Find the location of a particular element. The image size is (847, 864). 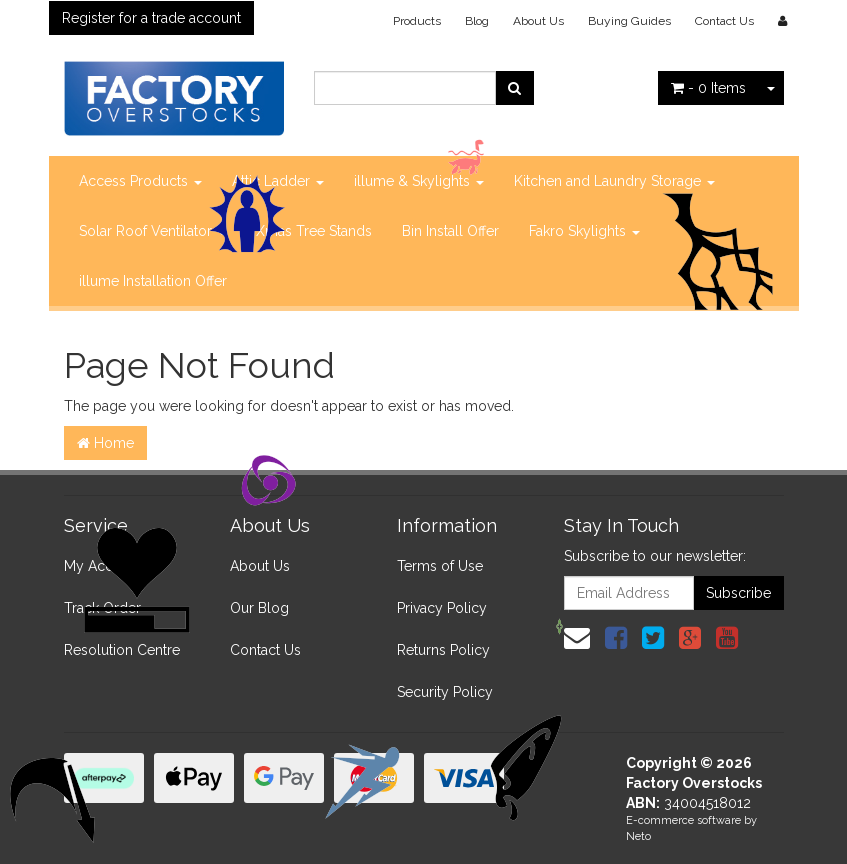

player health or life remaining is located at coordinates (137, 580).